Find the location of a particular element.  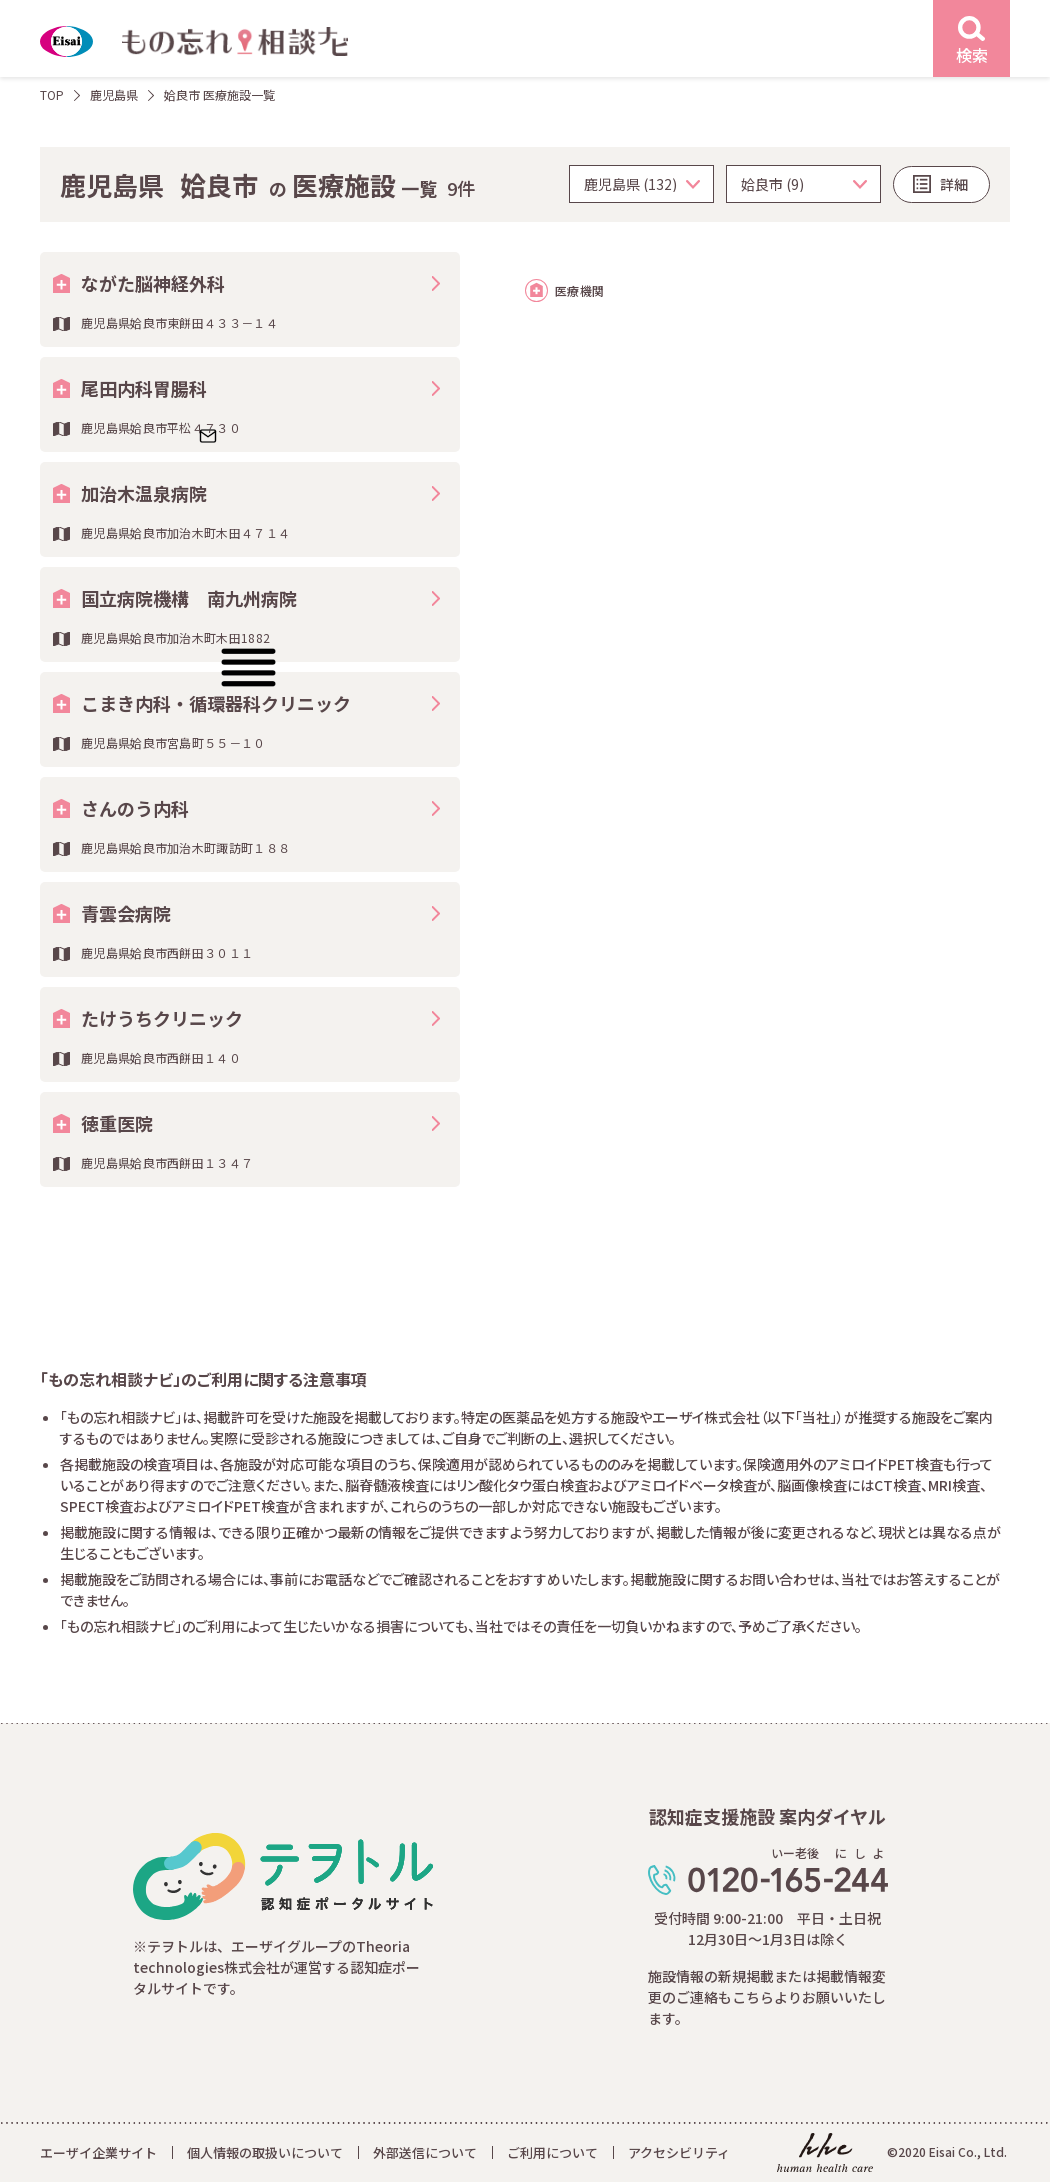

justify text alignment is located at coordinates (248, 667).